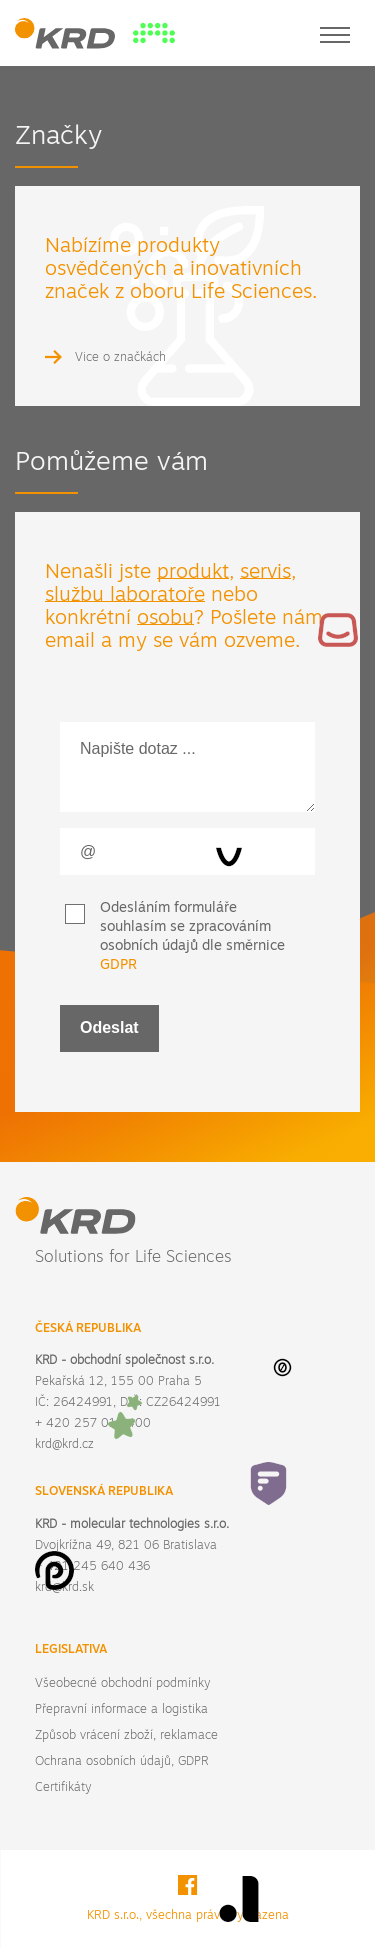 The width and height of the screenshot is (375, 1948). What do you see at coordinates (338, 630) in the screenshot?
I see `open the Salla e-commerce platform` at bounding box center [338, 630].